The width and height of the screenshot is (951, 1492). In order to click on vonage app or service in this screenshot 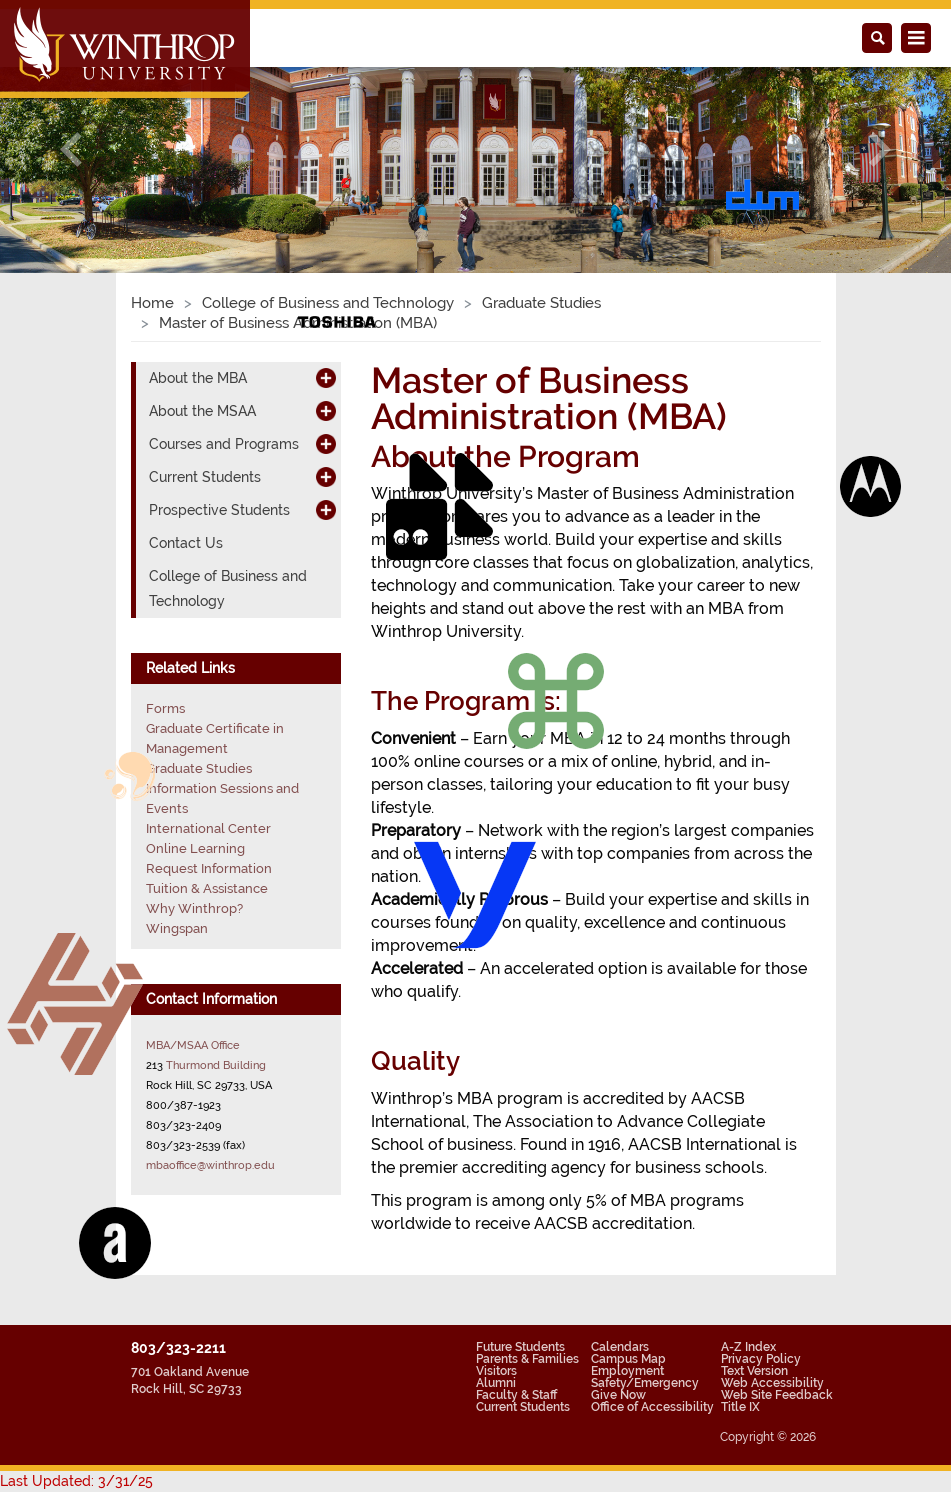, I will do `click(475, 895)`.